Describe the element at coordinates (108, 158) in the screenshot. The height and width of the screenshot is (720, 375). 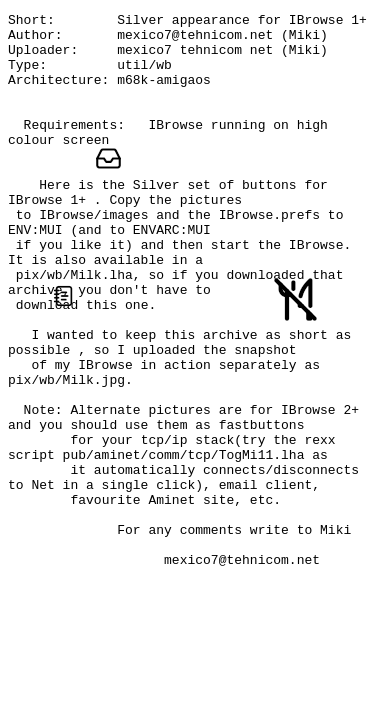
I see `view your inbox` at that location.